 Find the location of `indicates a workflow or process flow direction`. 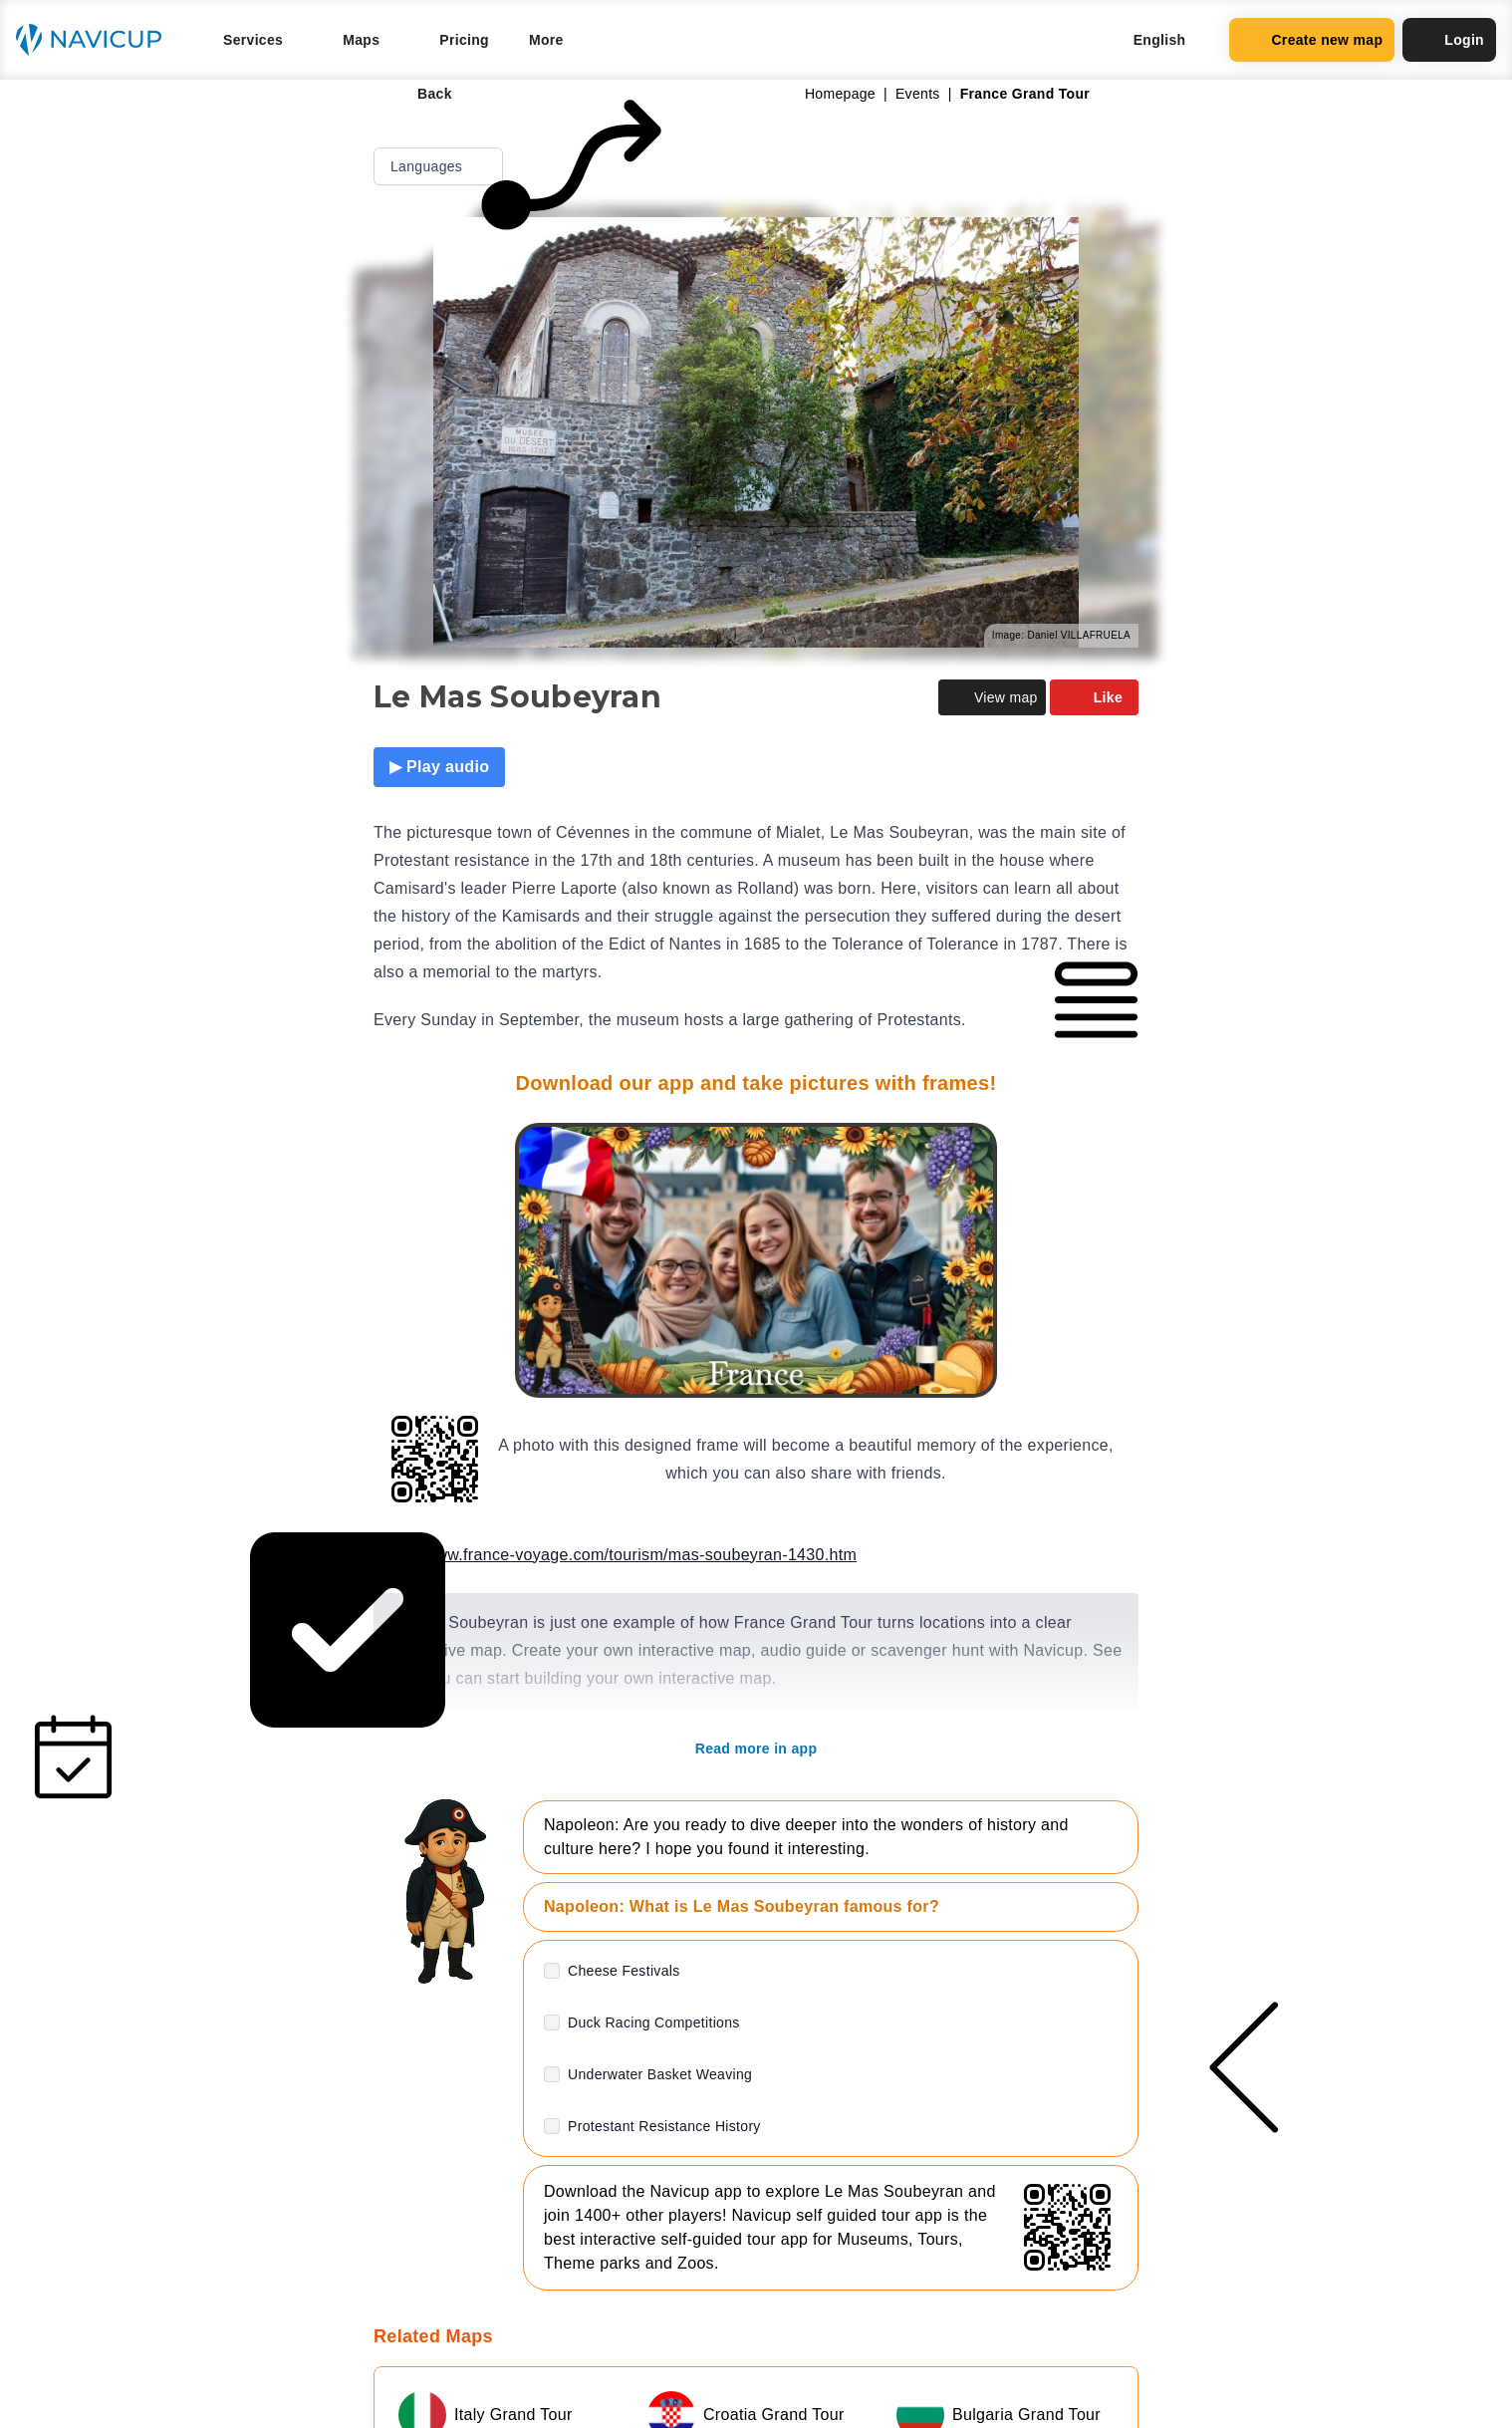

indicates a workflow or process flow direction is located at coordinates (568, 167).